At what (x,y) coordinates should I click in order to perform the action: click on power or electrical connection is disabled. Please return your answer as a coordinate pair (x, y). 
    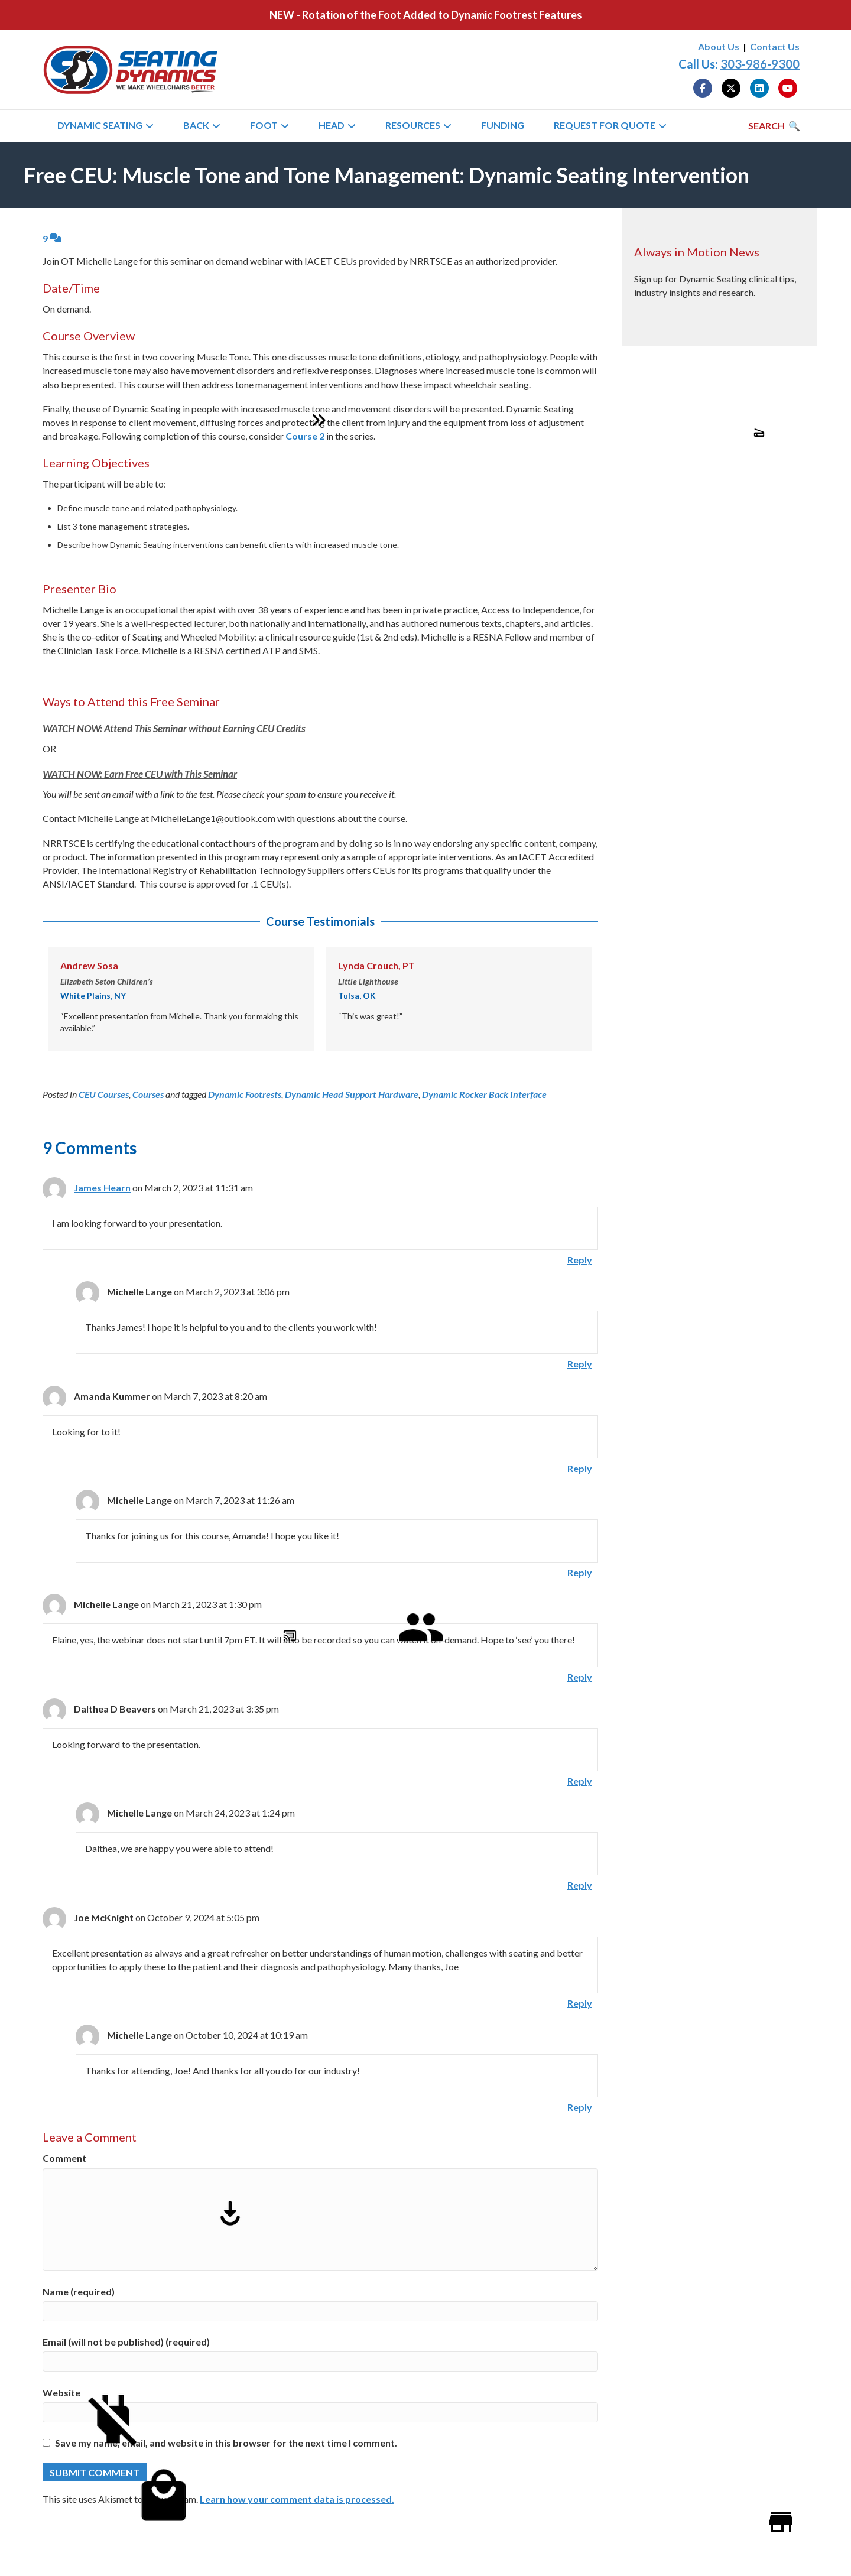
    Looking at the image, I should click on (113, 2419).